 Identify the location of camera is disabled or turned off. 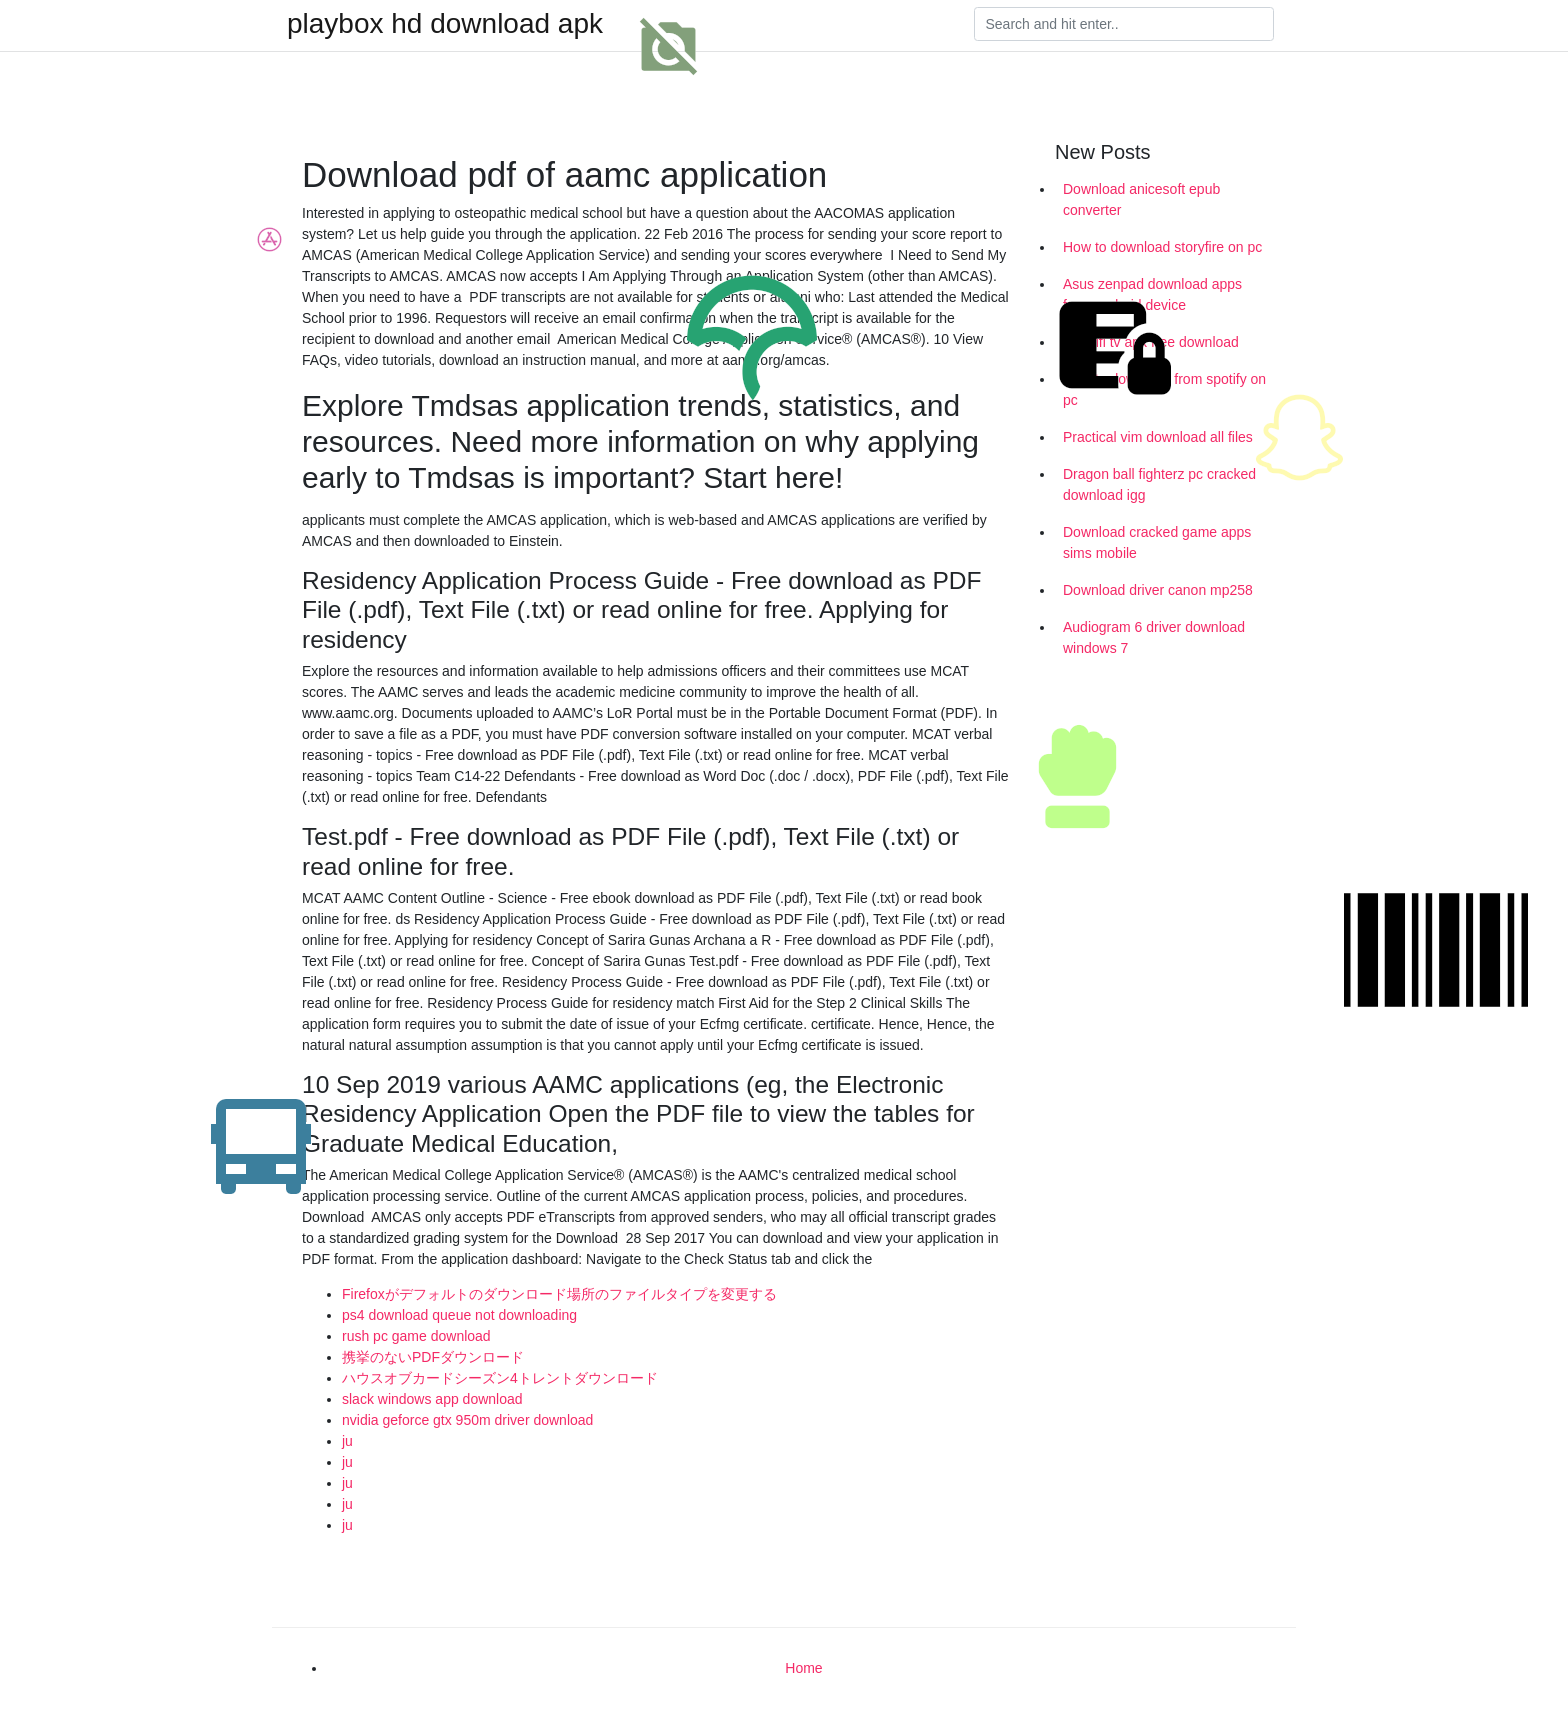
(668, 46).